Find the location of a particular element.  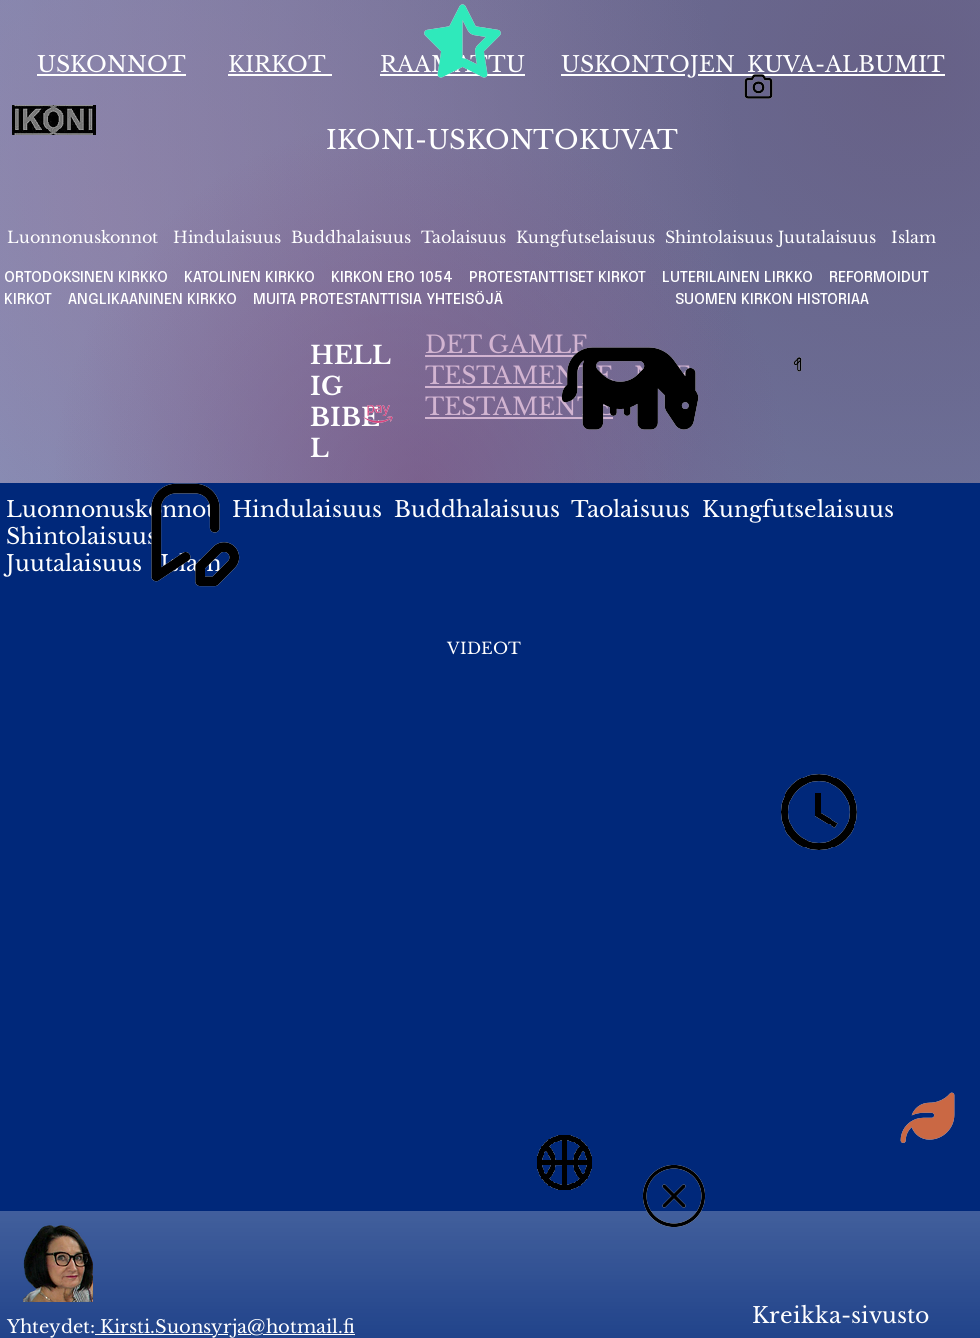

access sports or basketball content is located at coordinates (564, 1162).